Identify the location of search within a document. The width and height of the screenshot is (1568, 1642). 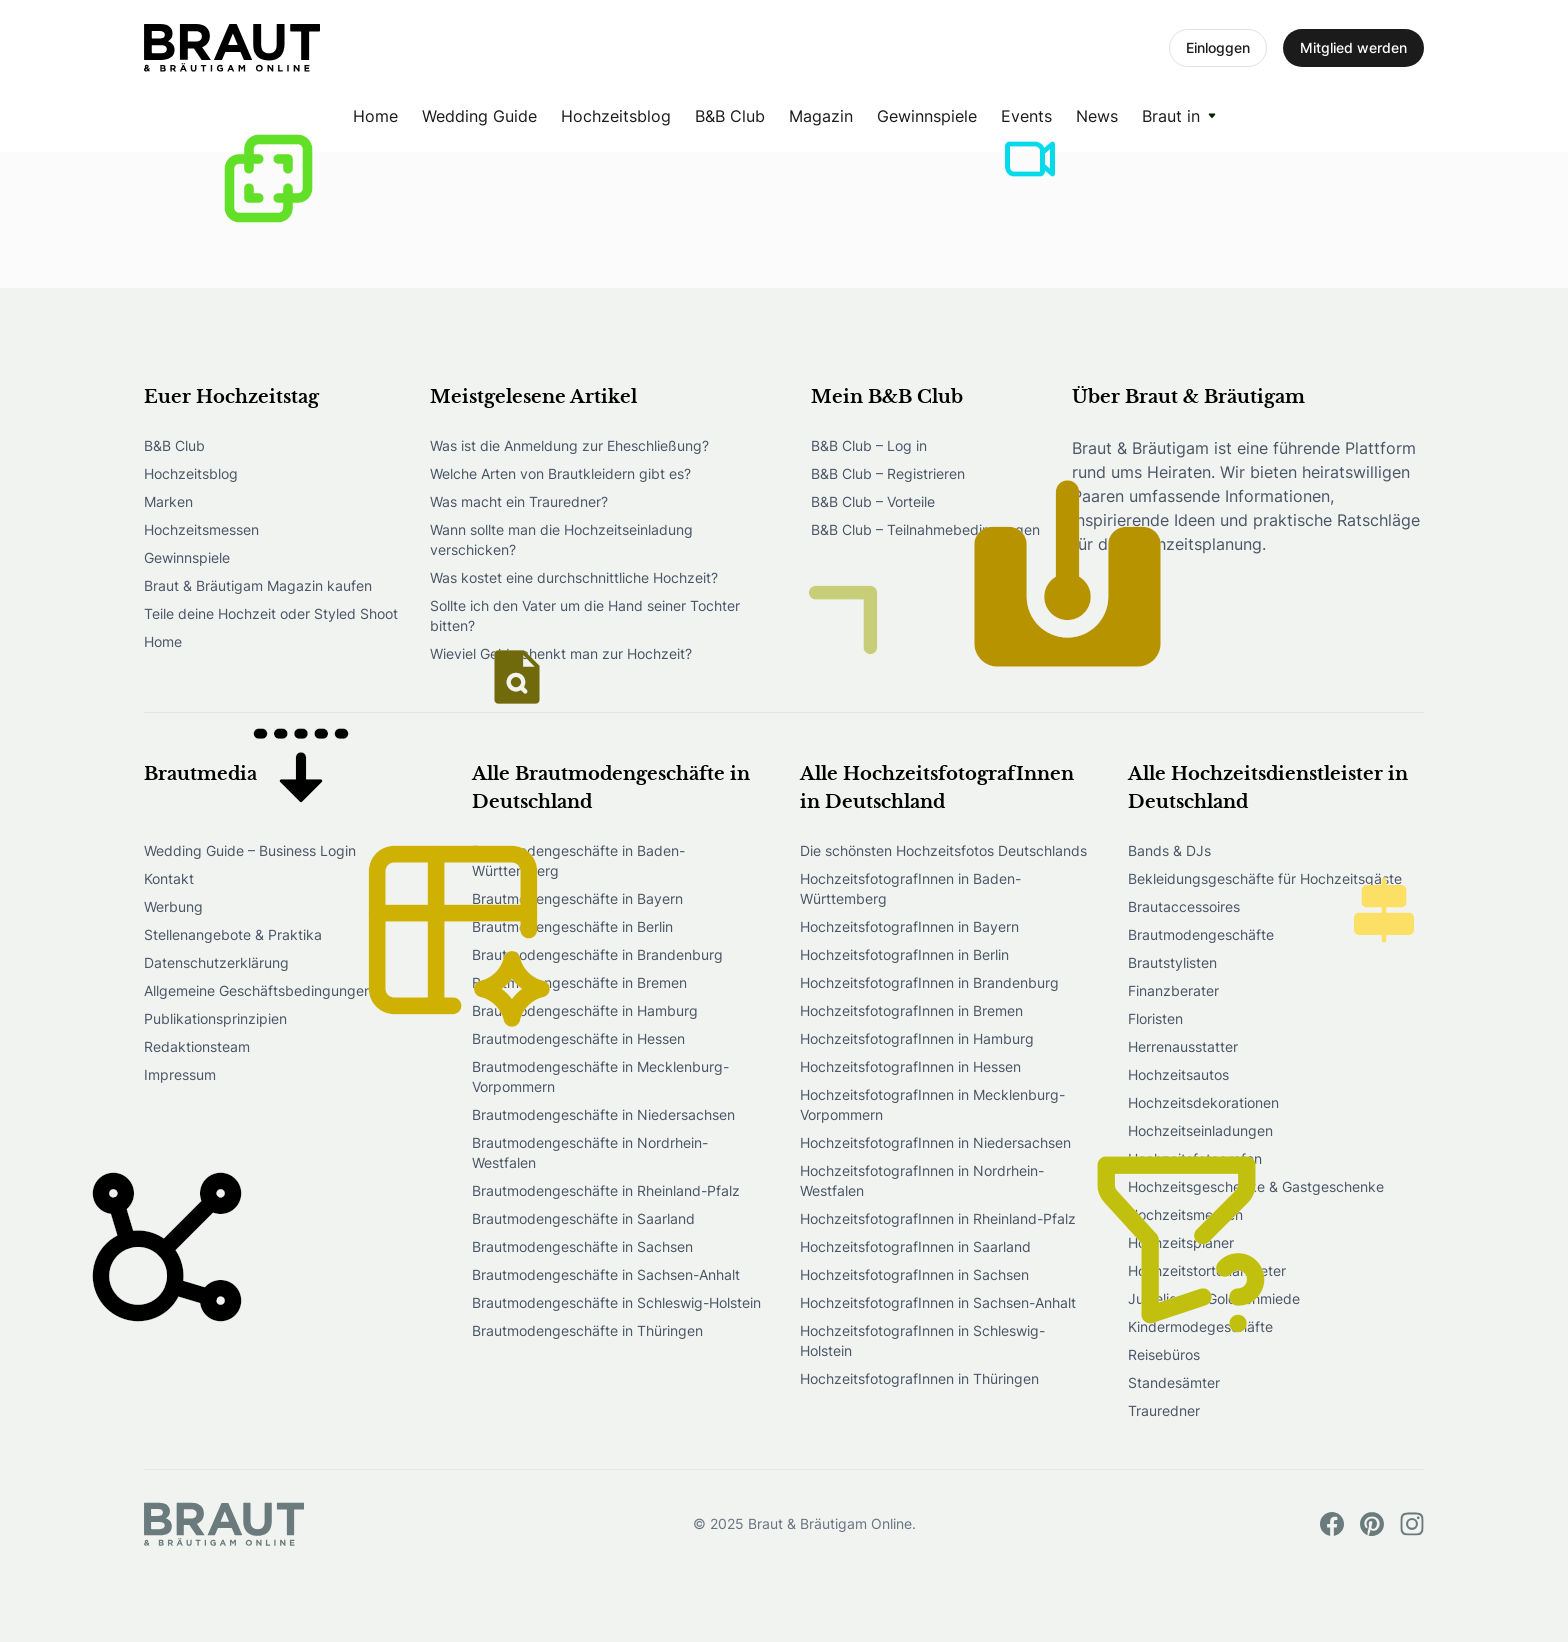
(517, 677).